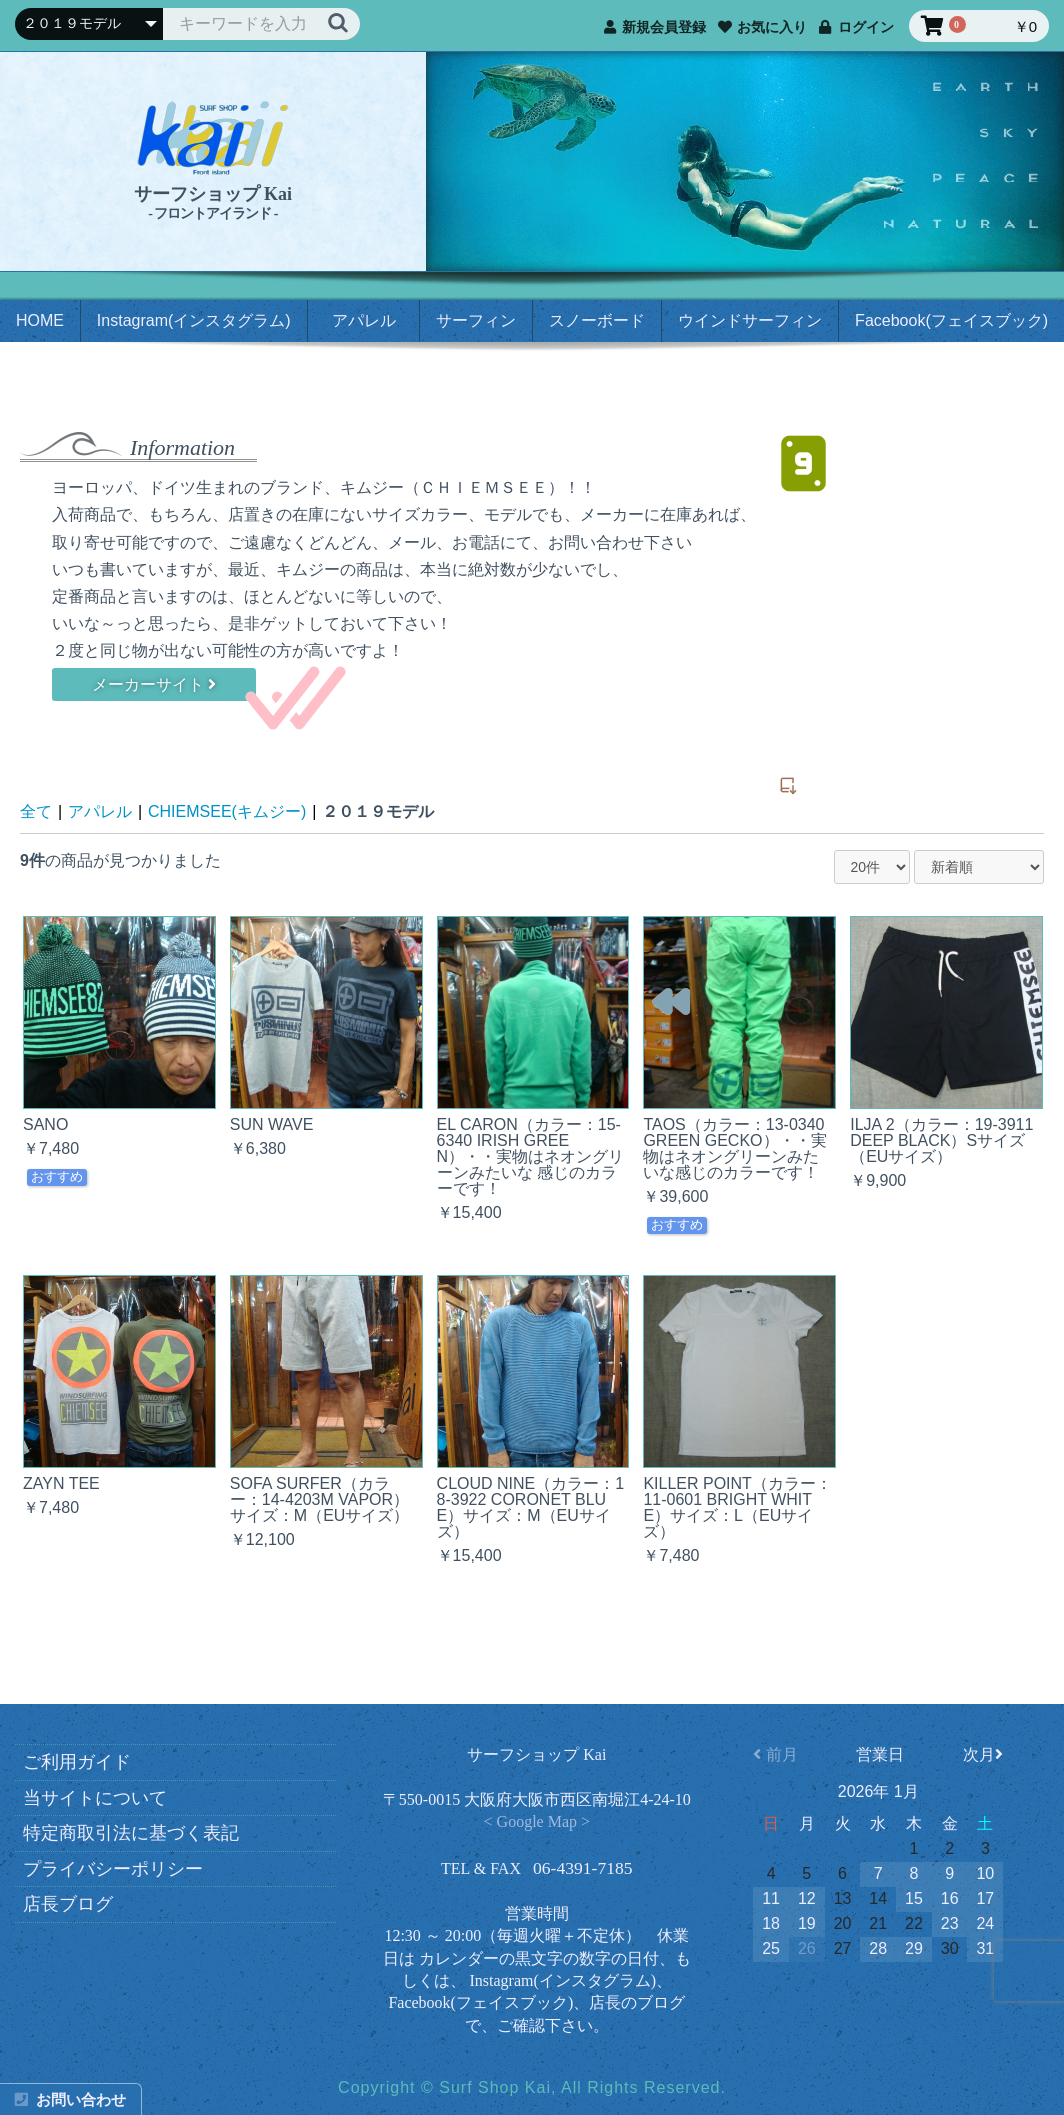 The height and width of the screenshot is (2115, 1064). What do you see at coordinates (788, 785) in the screenshot?
I see `download an ebook or publication` at bounding box center [788, 785].